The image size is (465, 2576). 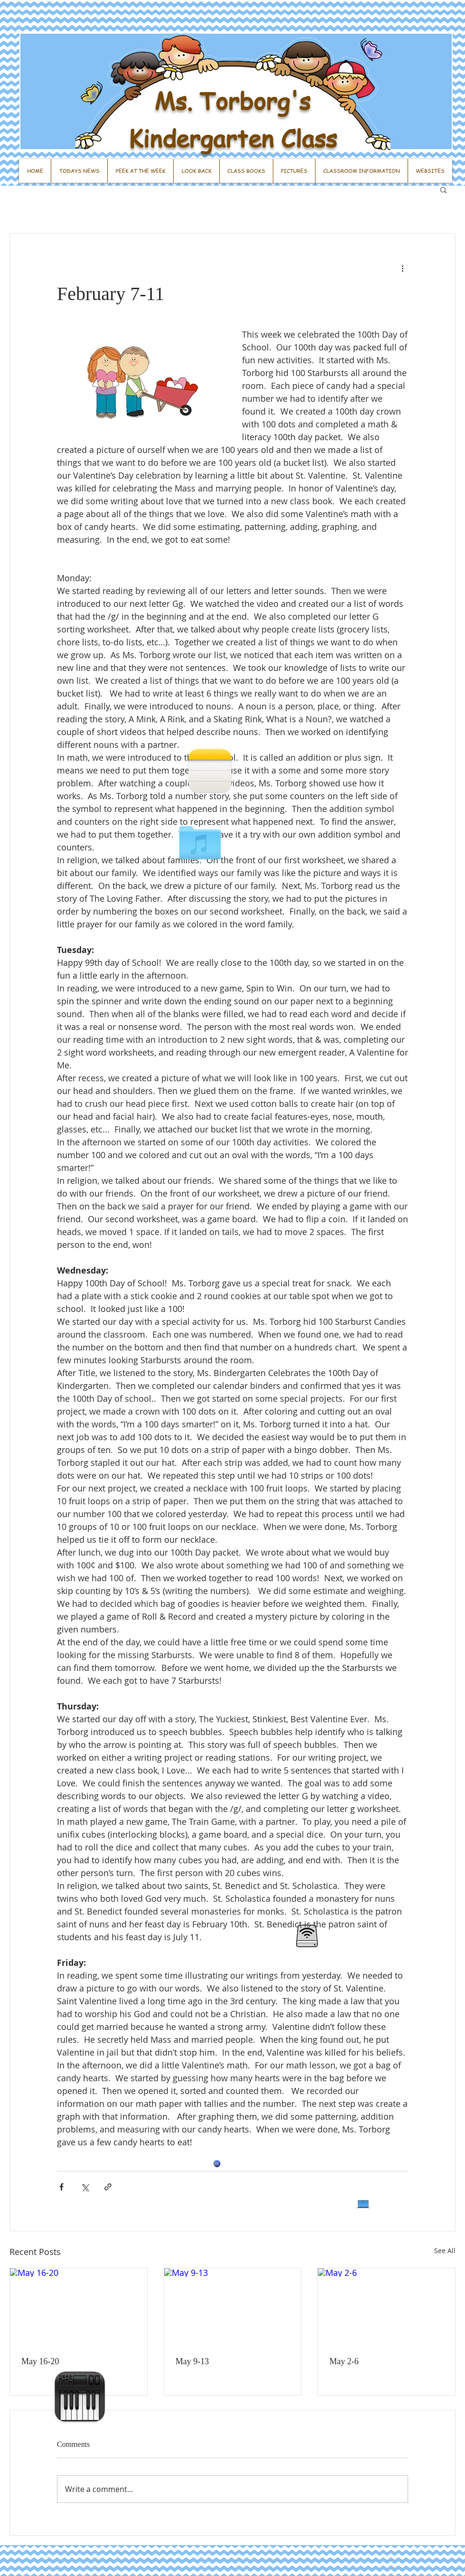 I want to click on open your music folder, so click(x=200, y=842).